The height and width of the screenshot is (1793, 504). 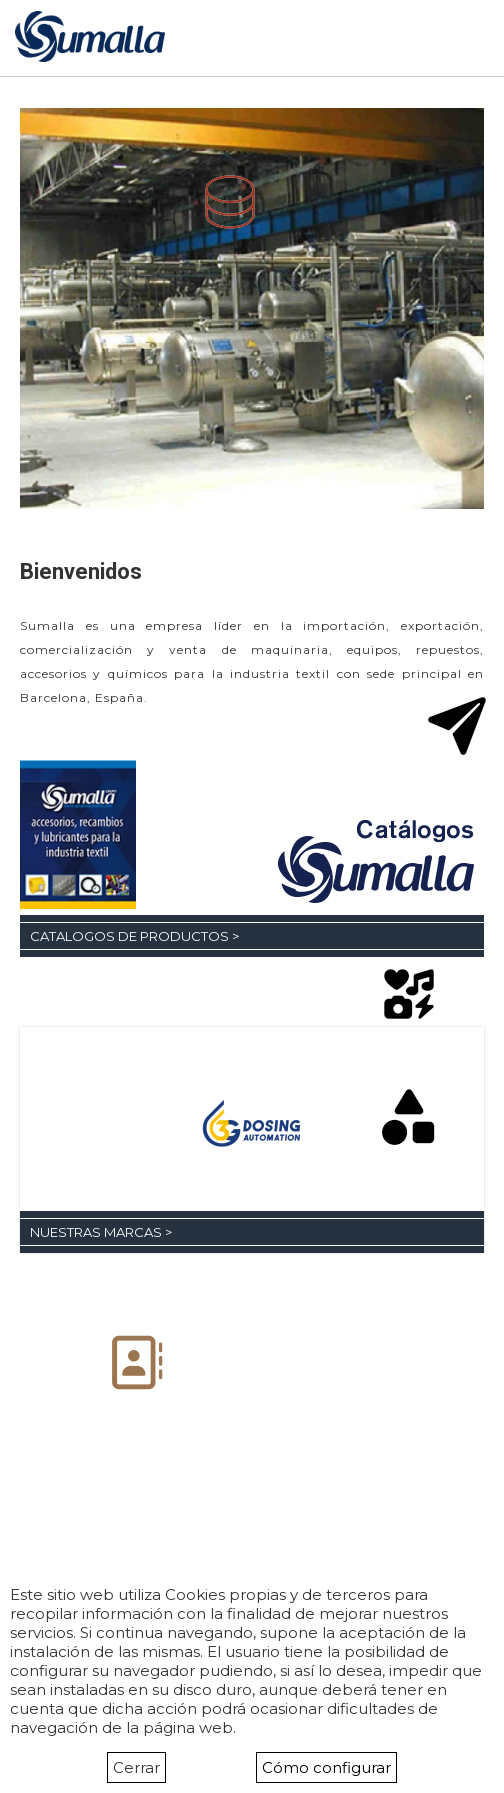 I want to click on open your contacts list, so click(x=135, y=1362).